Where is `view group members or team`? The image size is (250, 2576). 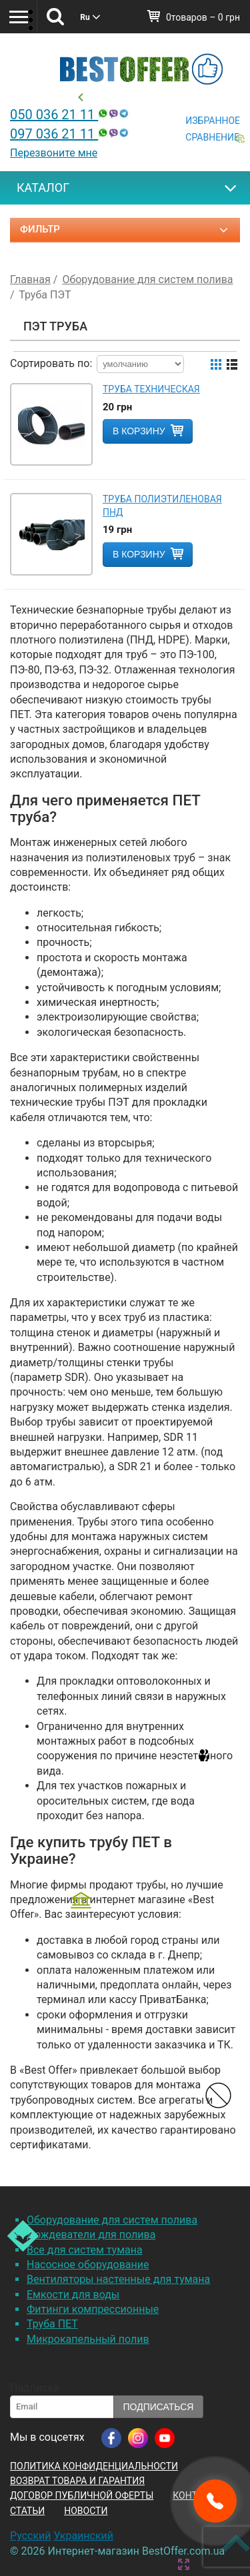 view group members or team is located at coordinates (204, 1755).